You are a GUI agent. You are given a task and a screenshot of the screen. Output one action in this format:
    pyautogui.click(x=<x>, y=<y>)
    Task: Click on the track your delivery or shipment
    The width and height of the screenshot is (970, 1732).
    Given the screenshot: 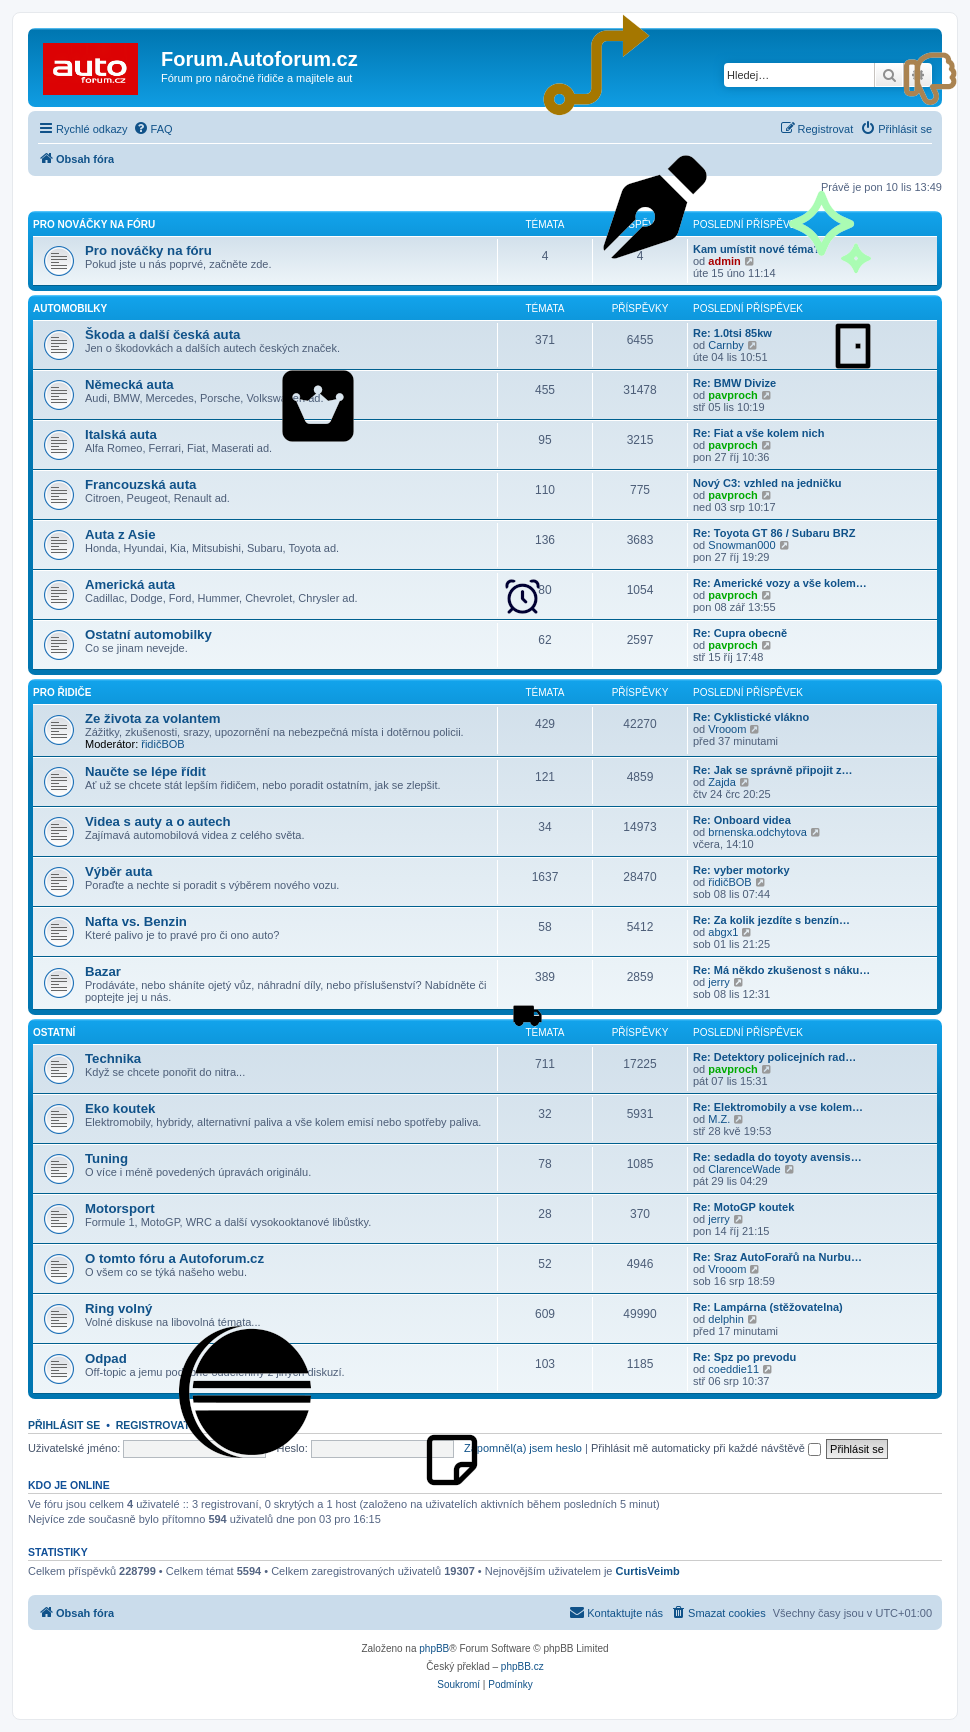 What is the action you would take?
    pyautogui.click(x=527, y=1014)
    